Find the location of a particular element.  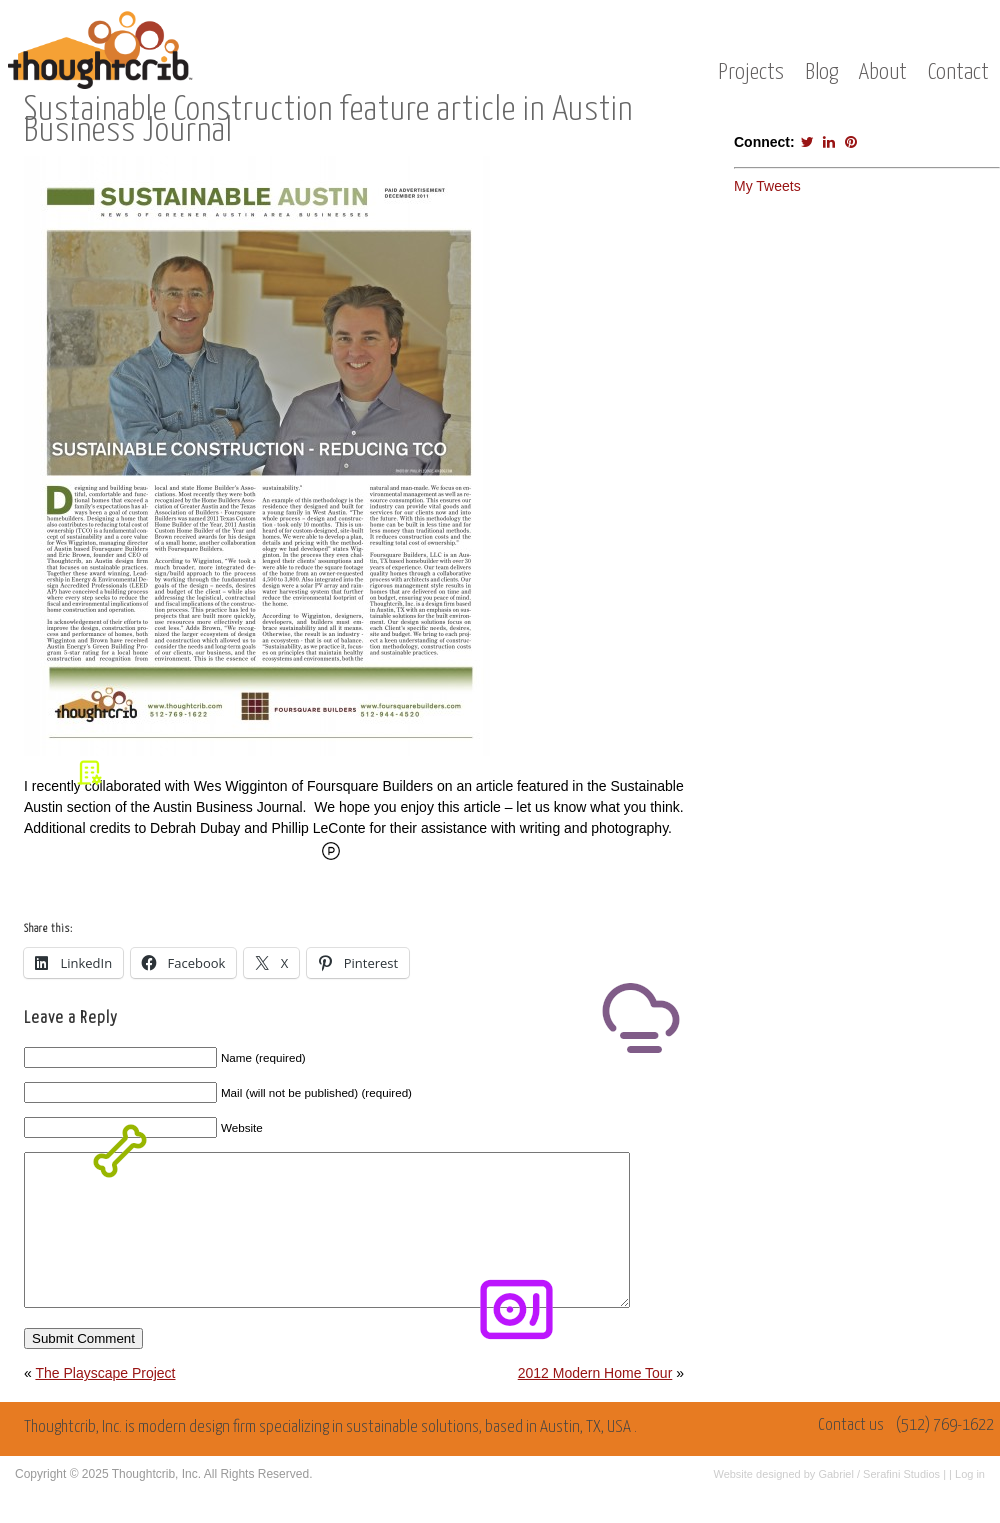

indicates foggy weather conditions is located at coordinates (641, 1018).